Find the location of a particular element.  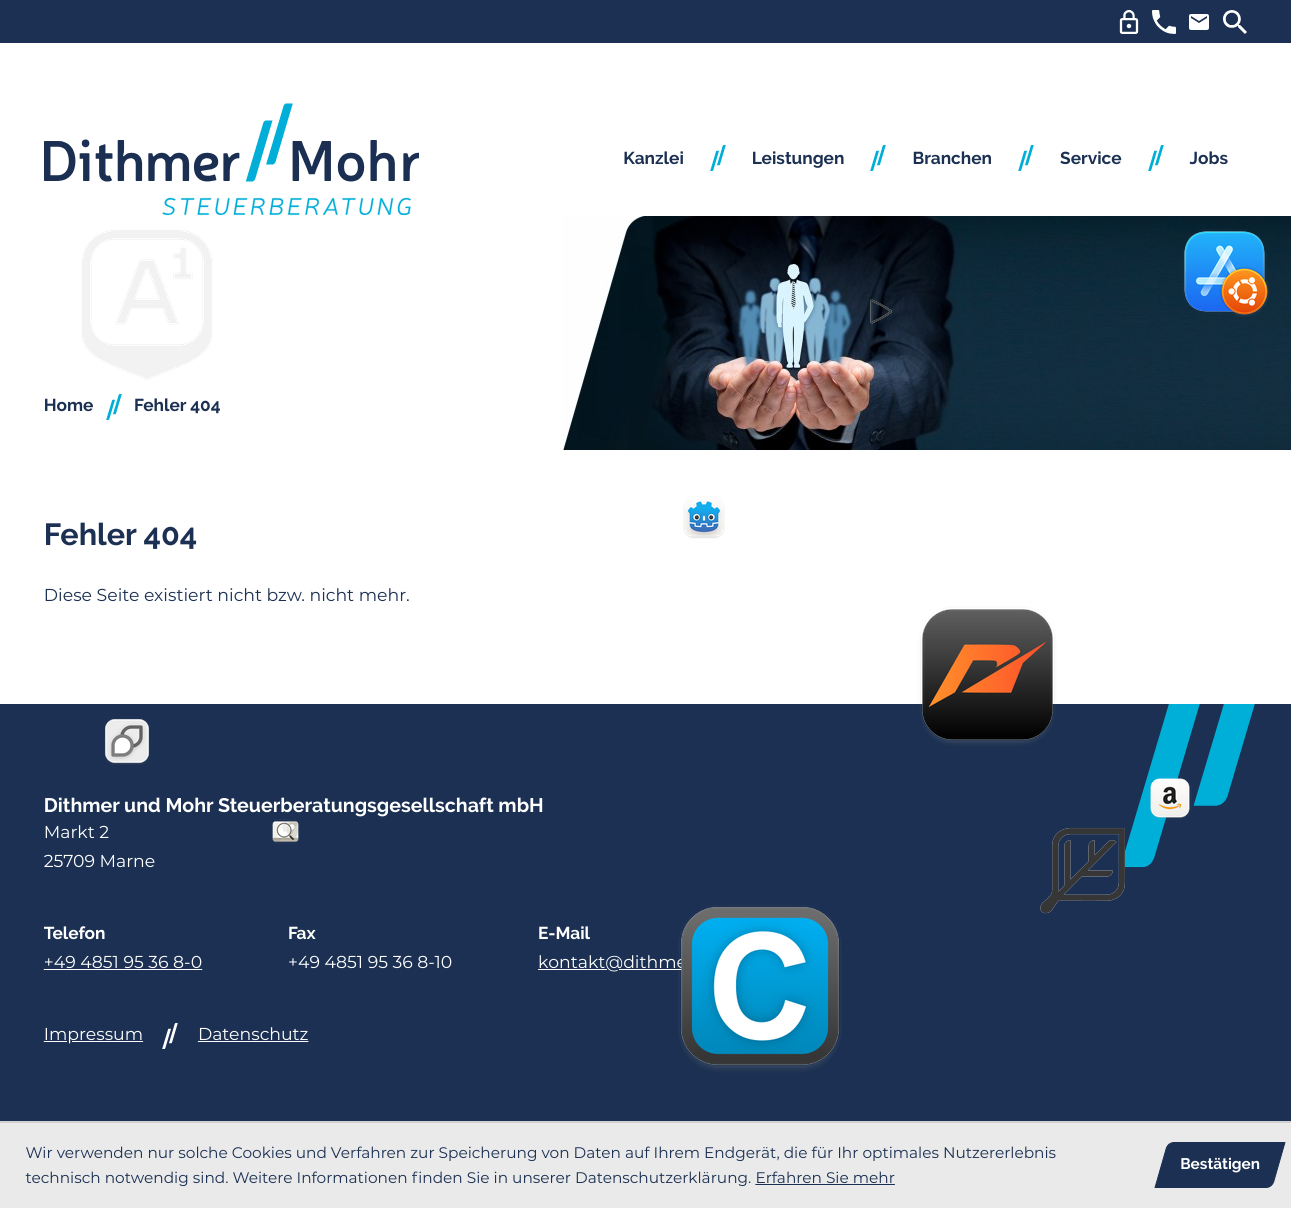

launch the korora linux distribution app is located at coordinates (127, 741).